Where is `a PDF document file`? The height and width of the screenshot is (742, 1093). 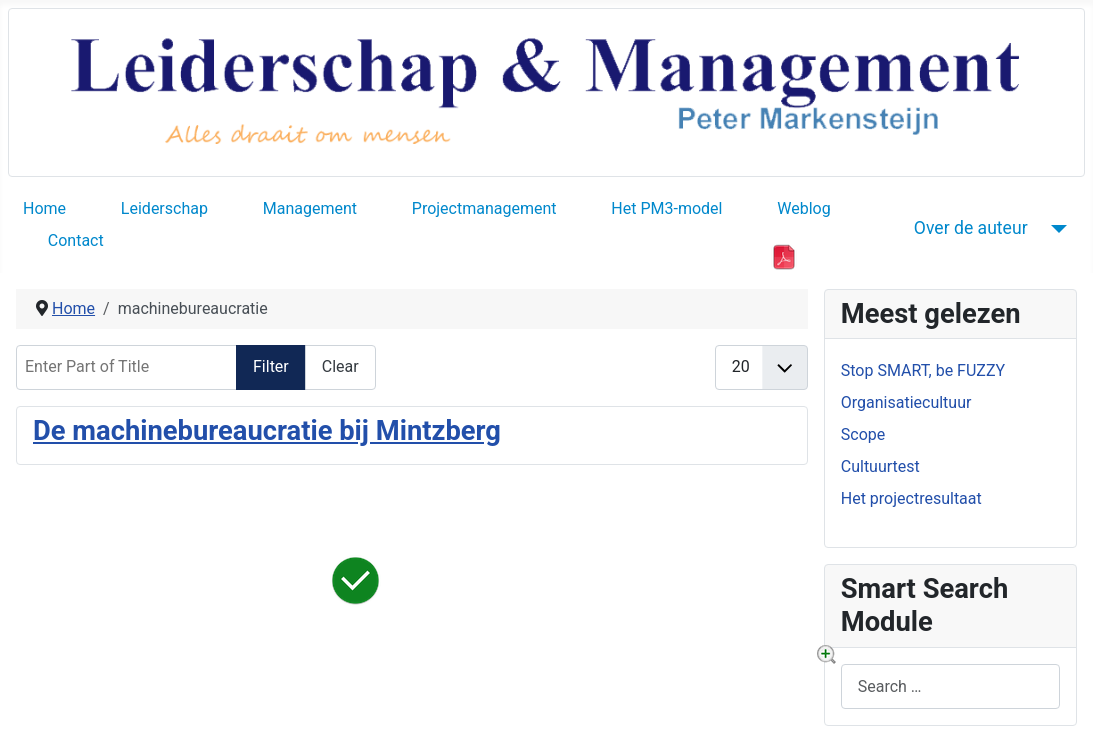
a PDF document file is located at coordinates (784, 257).